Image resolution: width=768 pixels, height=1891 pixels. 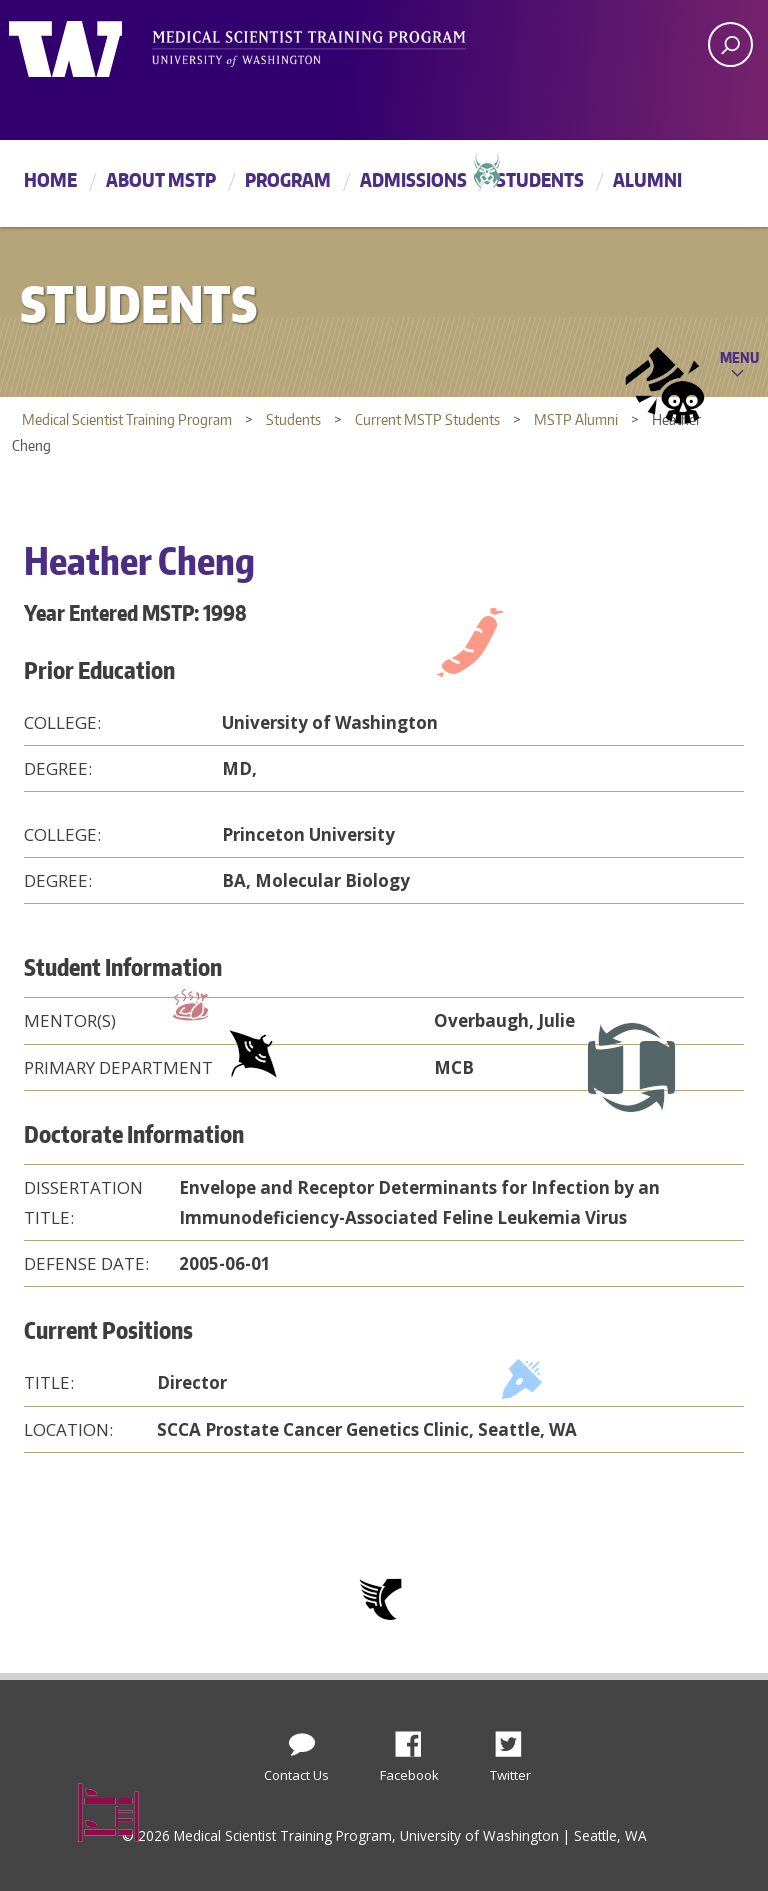 What do you see at coordinates (664, 384) in the screenshot?
I see `indicates a kill or enemy defeated in gameplay` at bounding box center [664, 384].